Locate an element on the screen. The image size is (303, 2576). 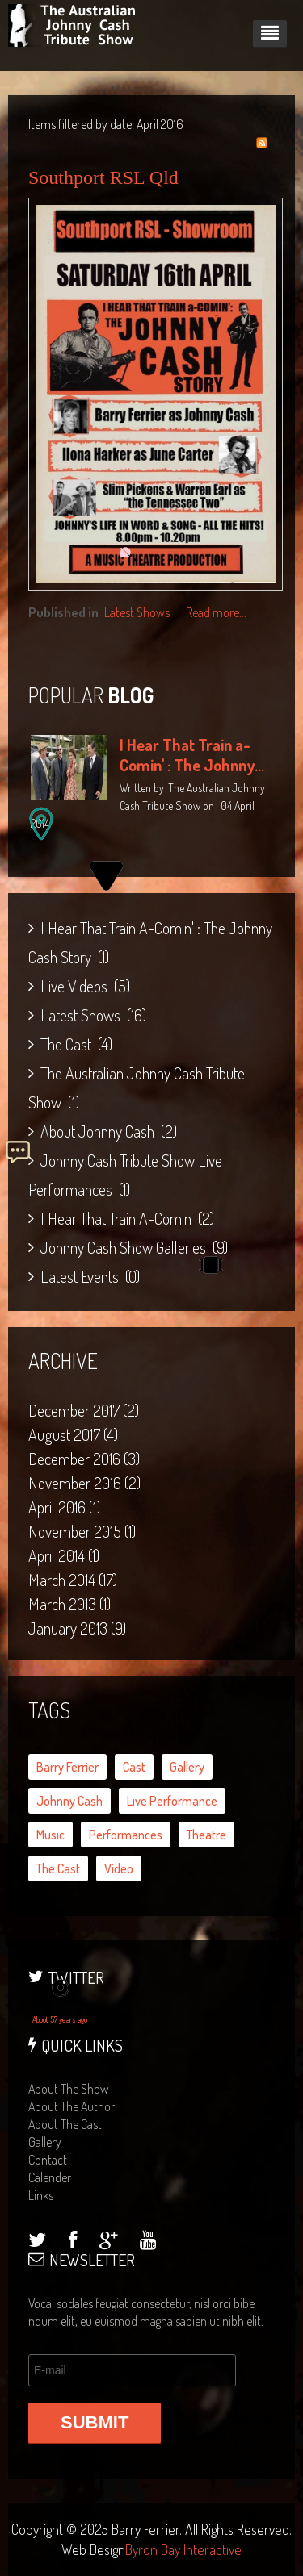
view current location on map is located at coordinates (41, 824).